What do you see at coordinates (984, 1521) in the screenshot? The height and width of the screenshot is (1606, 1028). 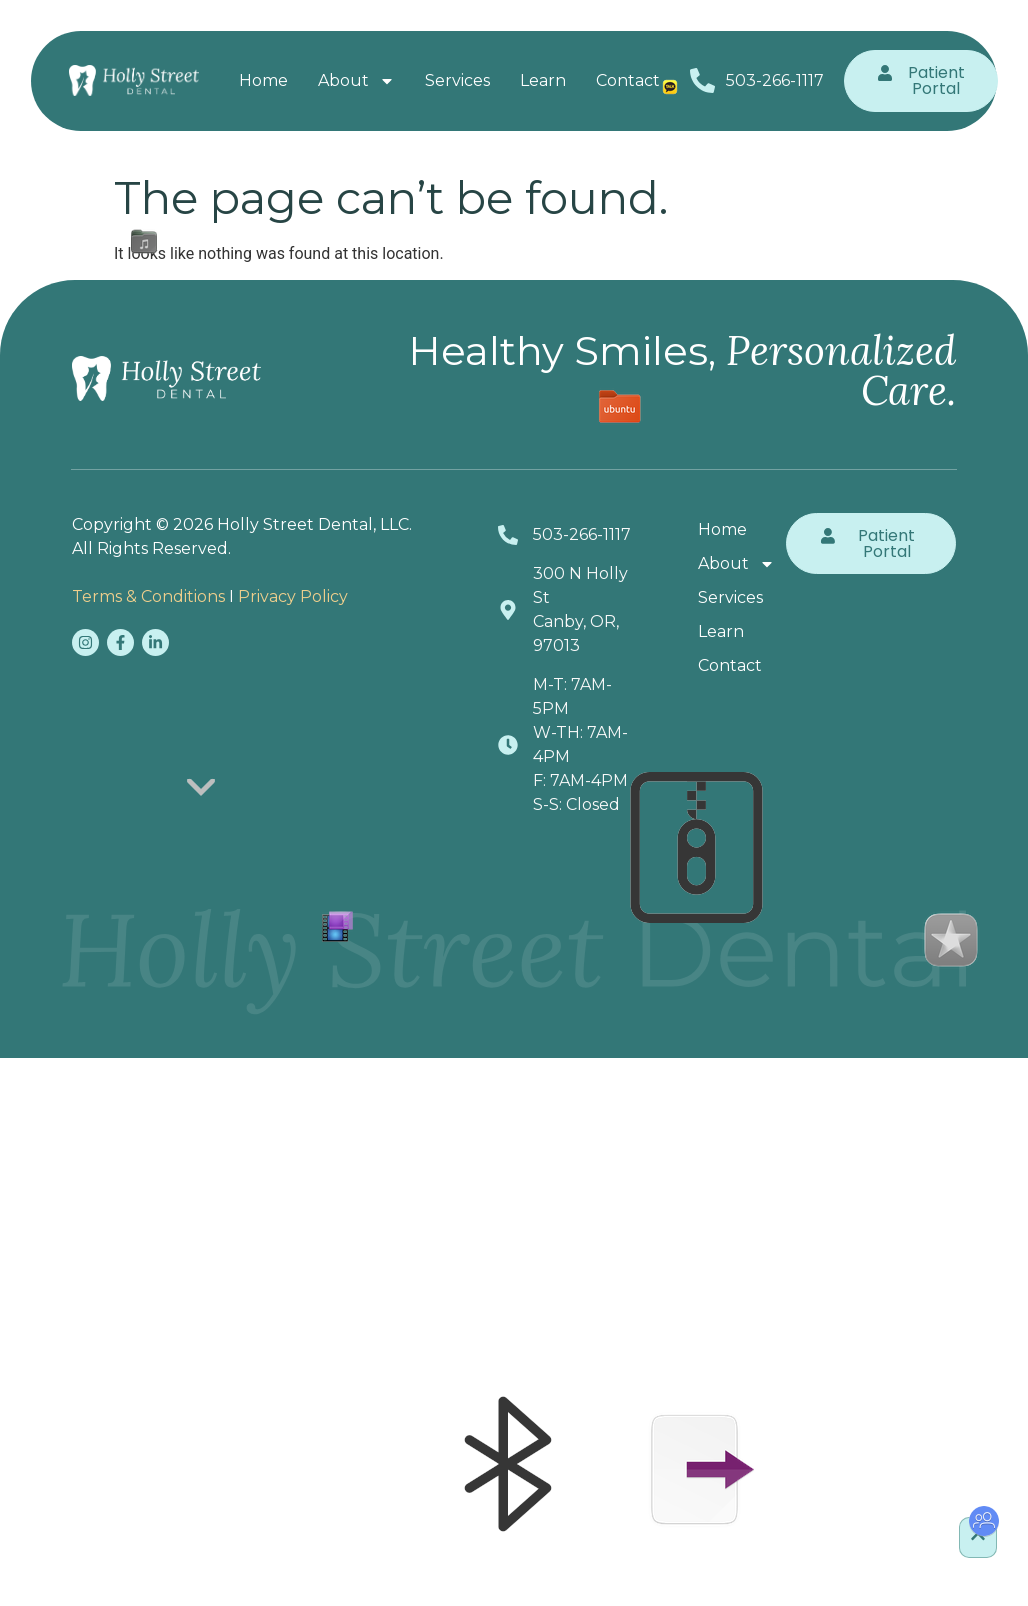 I see `switch to a different user account` at bounding box center [984, 1521].